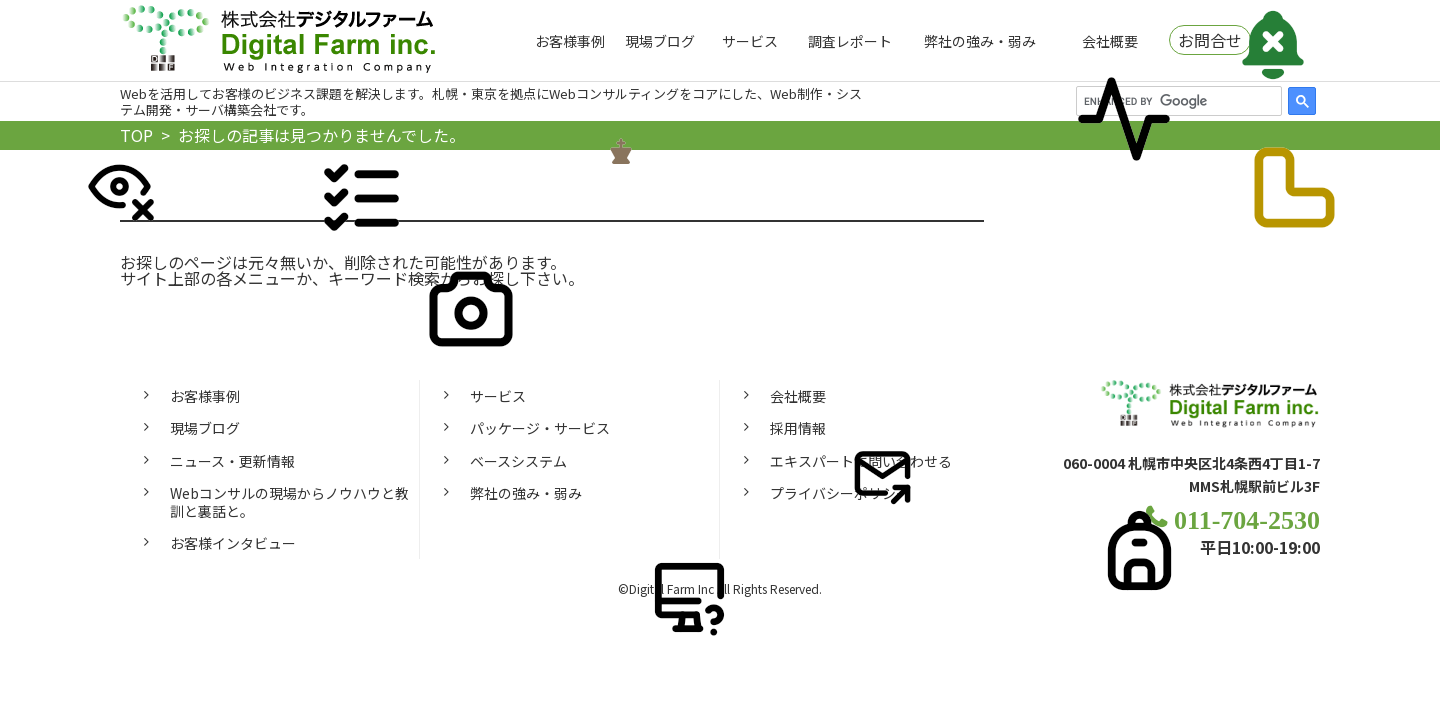 Image resolution: width=1440 pixels, height=720 pixels. I want to click on view activity or health metrics, so click(1124, 119).